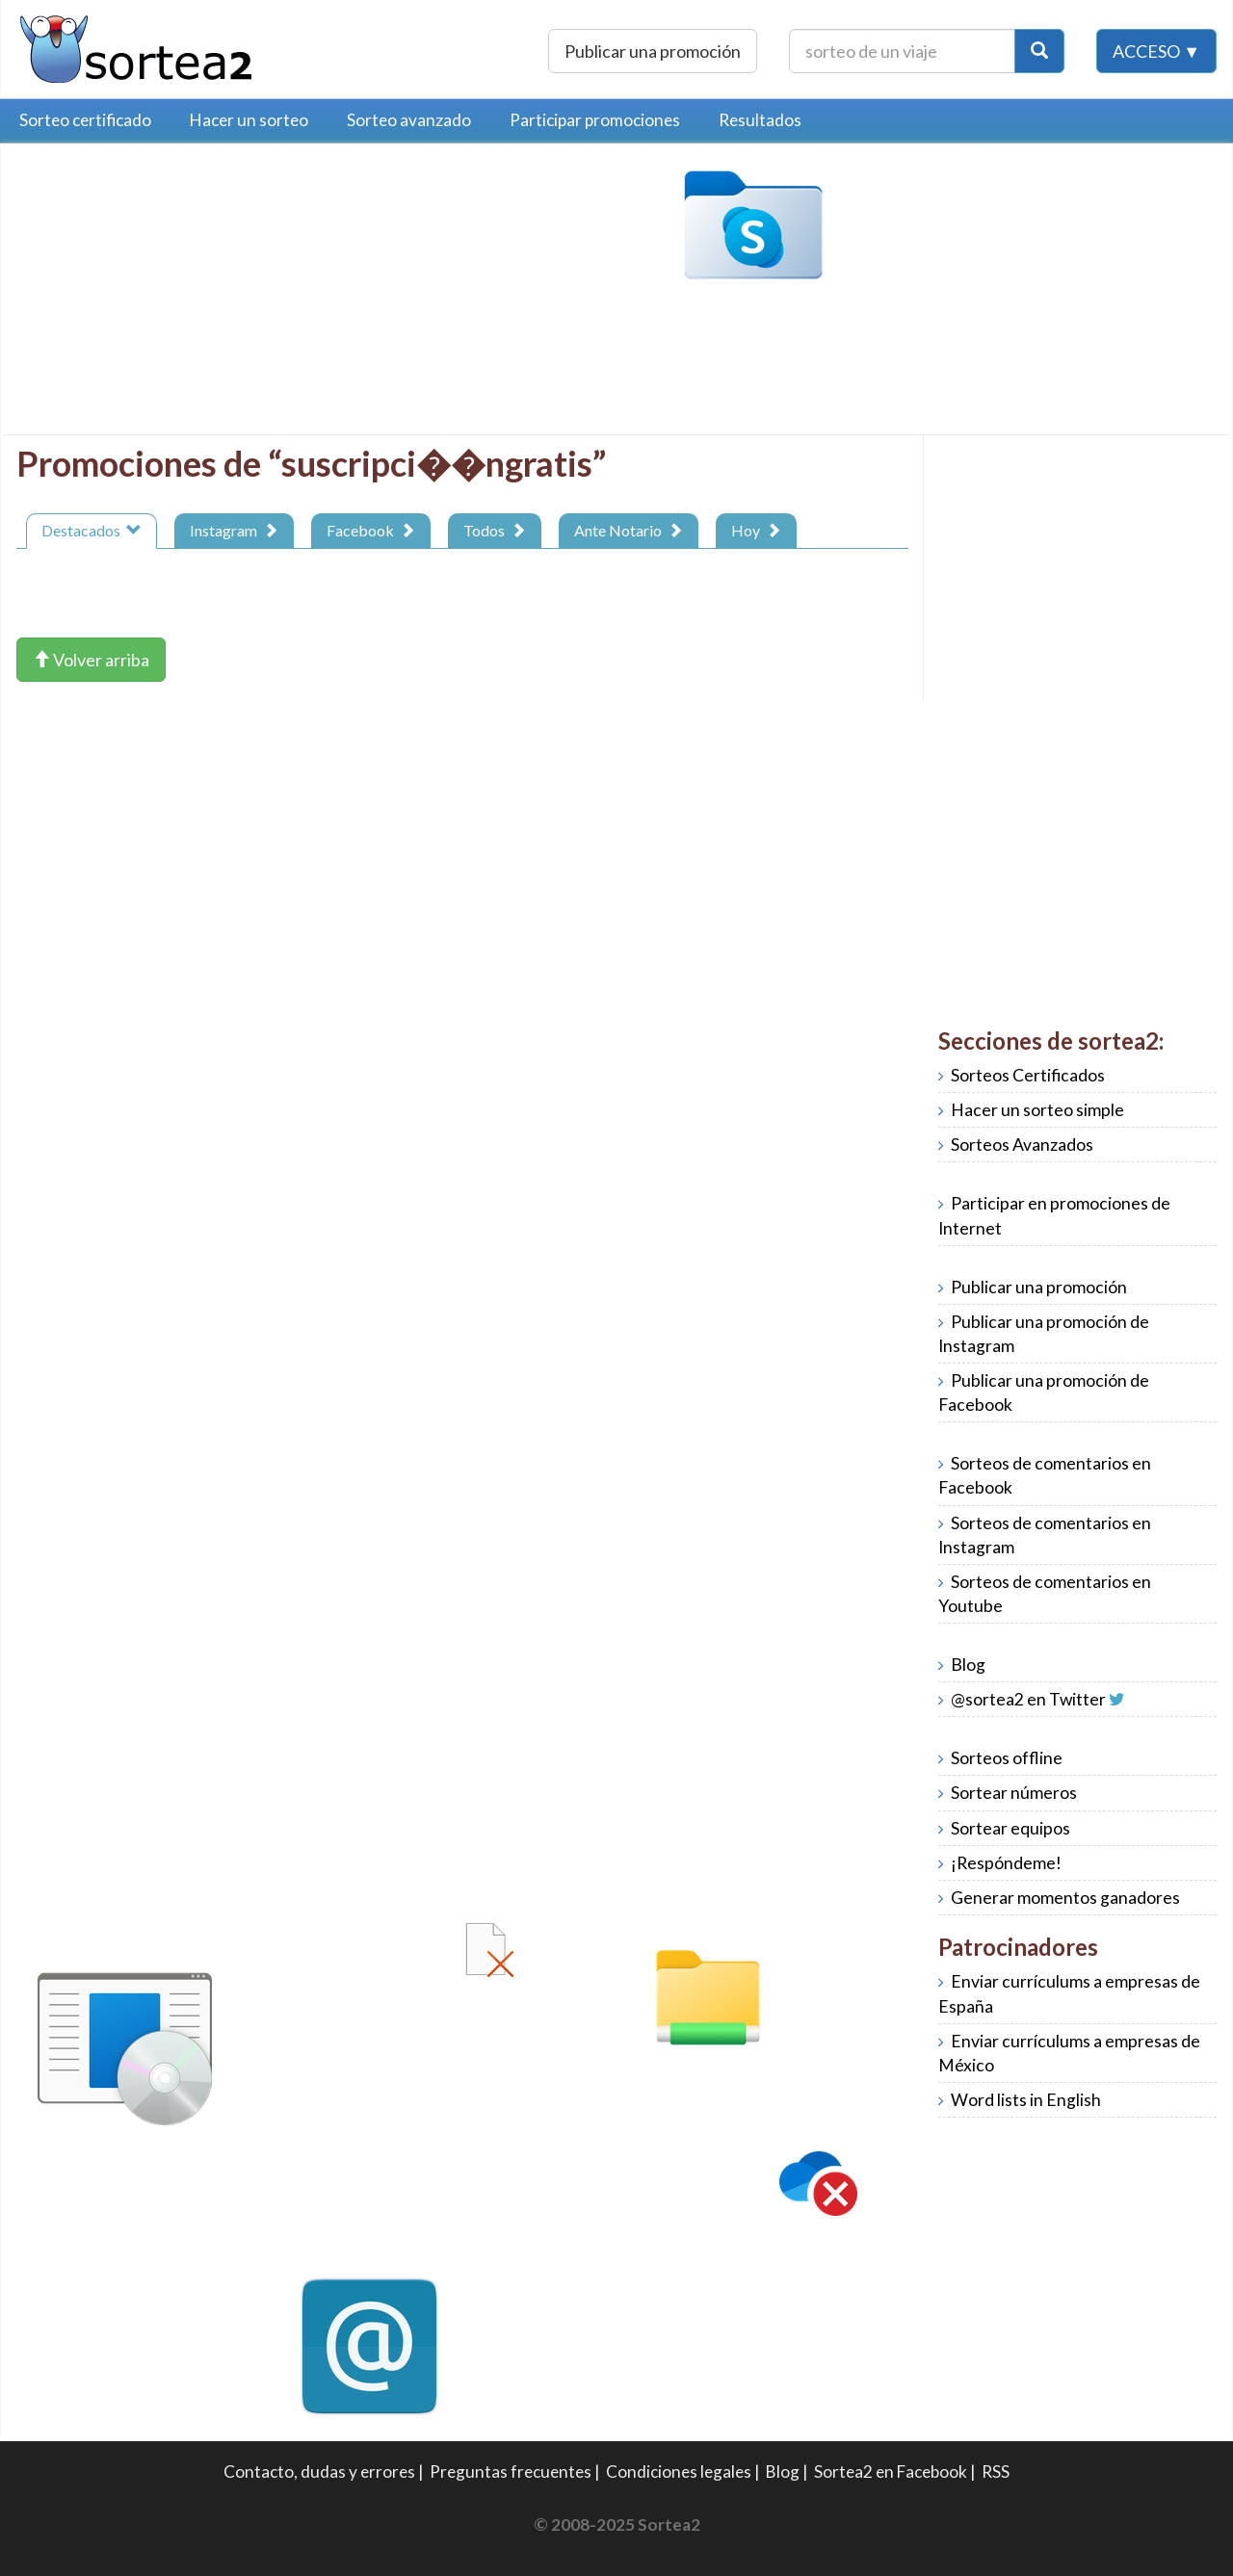 Image resolution: width=1233 pixels, height=2576 pixels. Describe the element at coordinates (708, 1993) in the screenshot. I see `access shared network folder` at that location.